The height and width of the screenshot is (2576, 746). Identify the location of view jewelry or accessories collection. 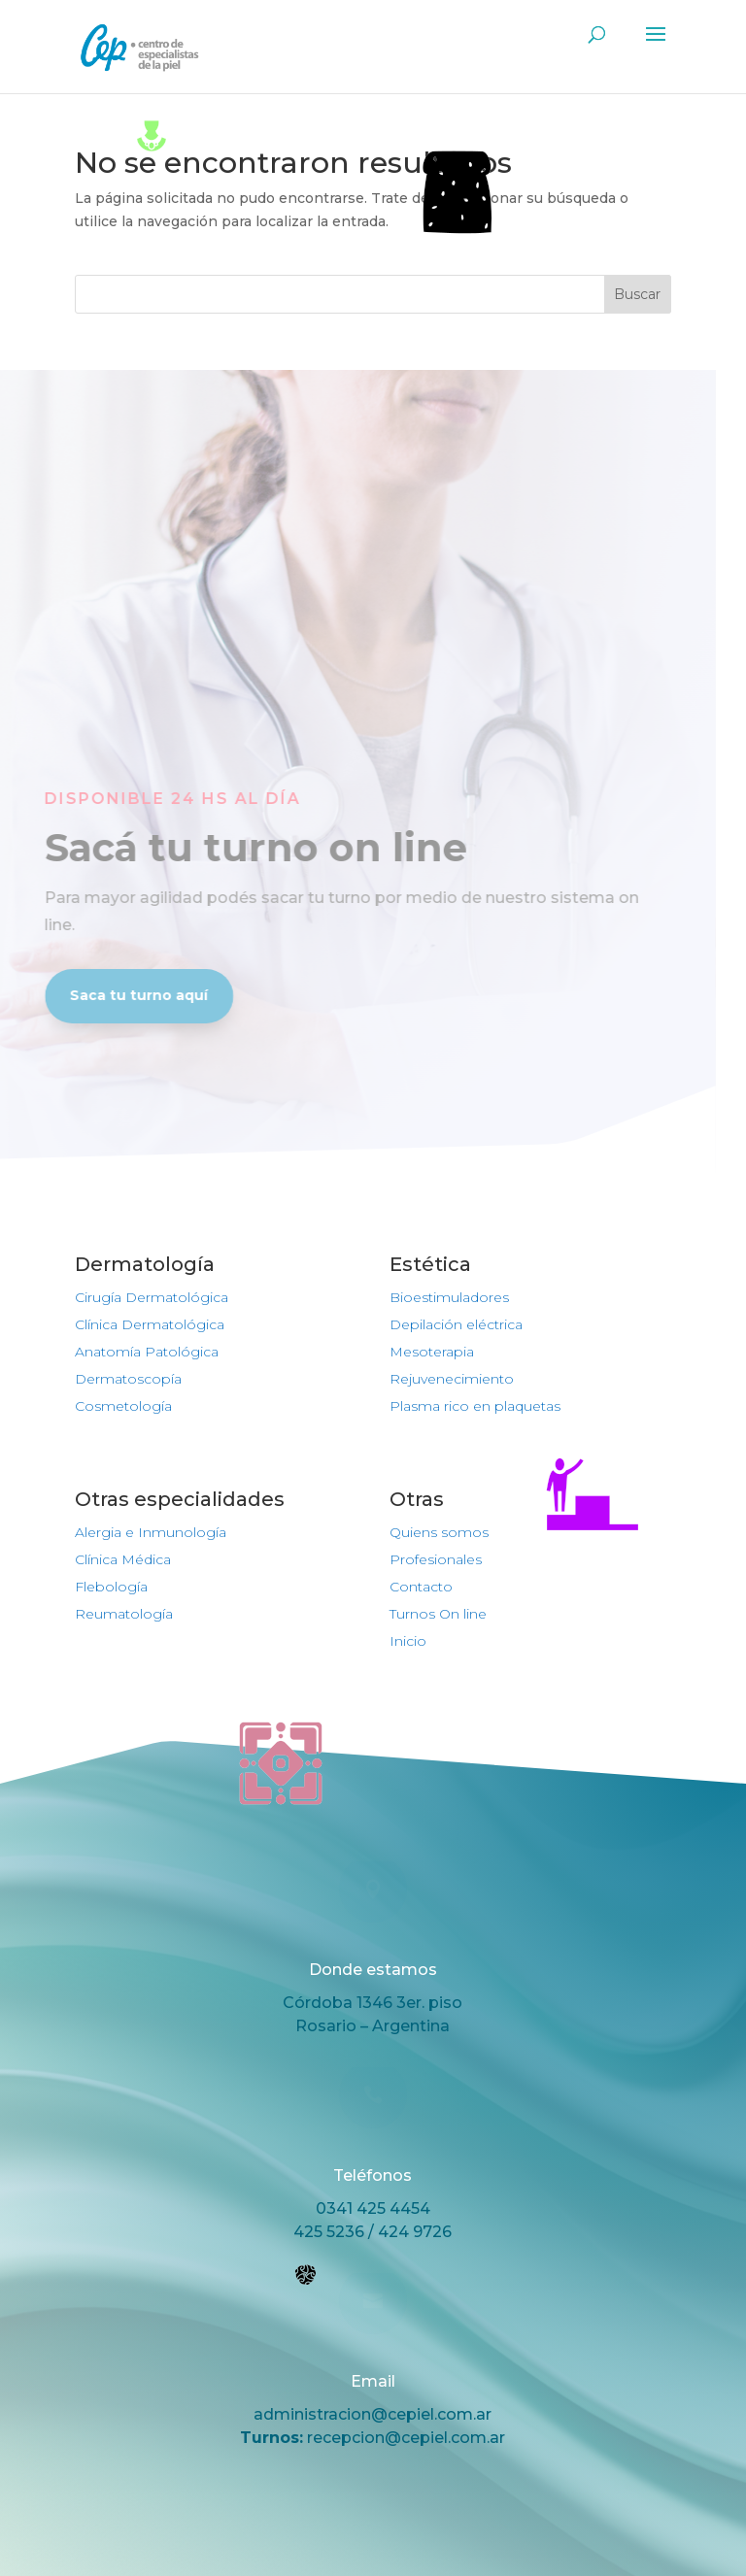
(152, 136).